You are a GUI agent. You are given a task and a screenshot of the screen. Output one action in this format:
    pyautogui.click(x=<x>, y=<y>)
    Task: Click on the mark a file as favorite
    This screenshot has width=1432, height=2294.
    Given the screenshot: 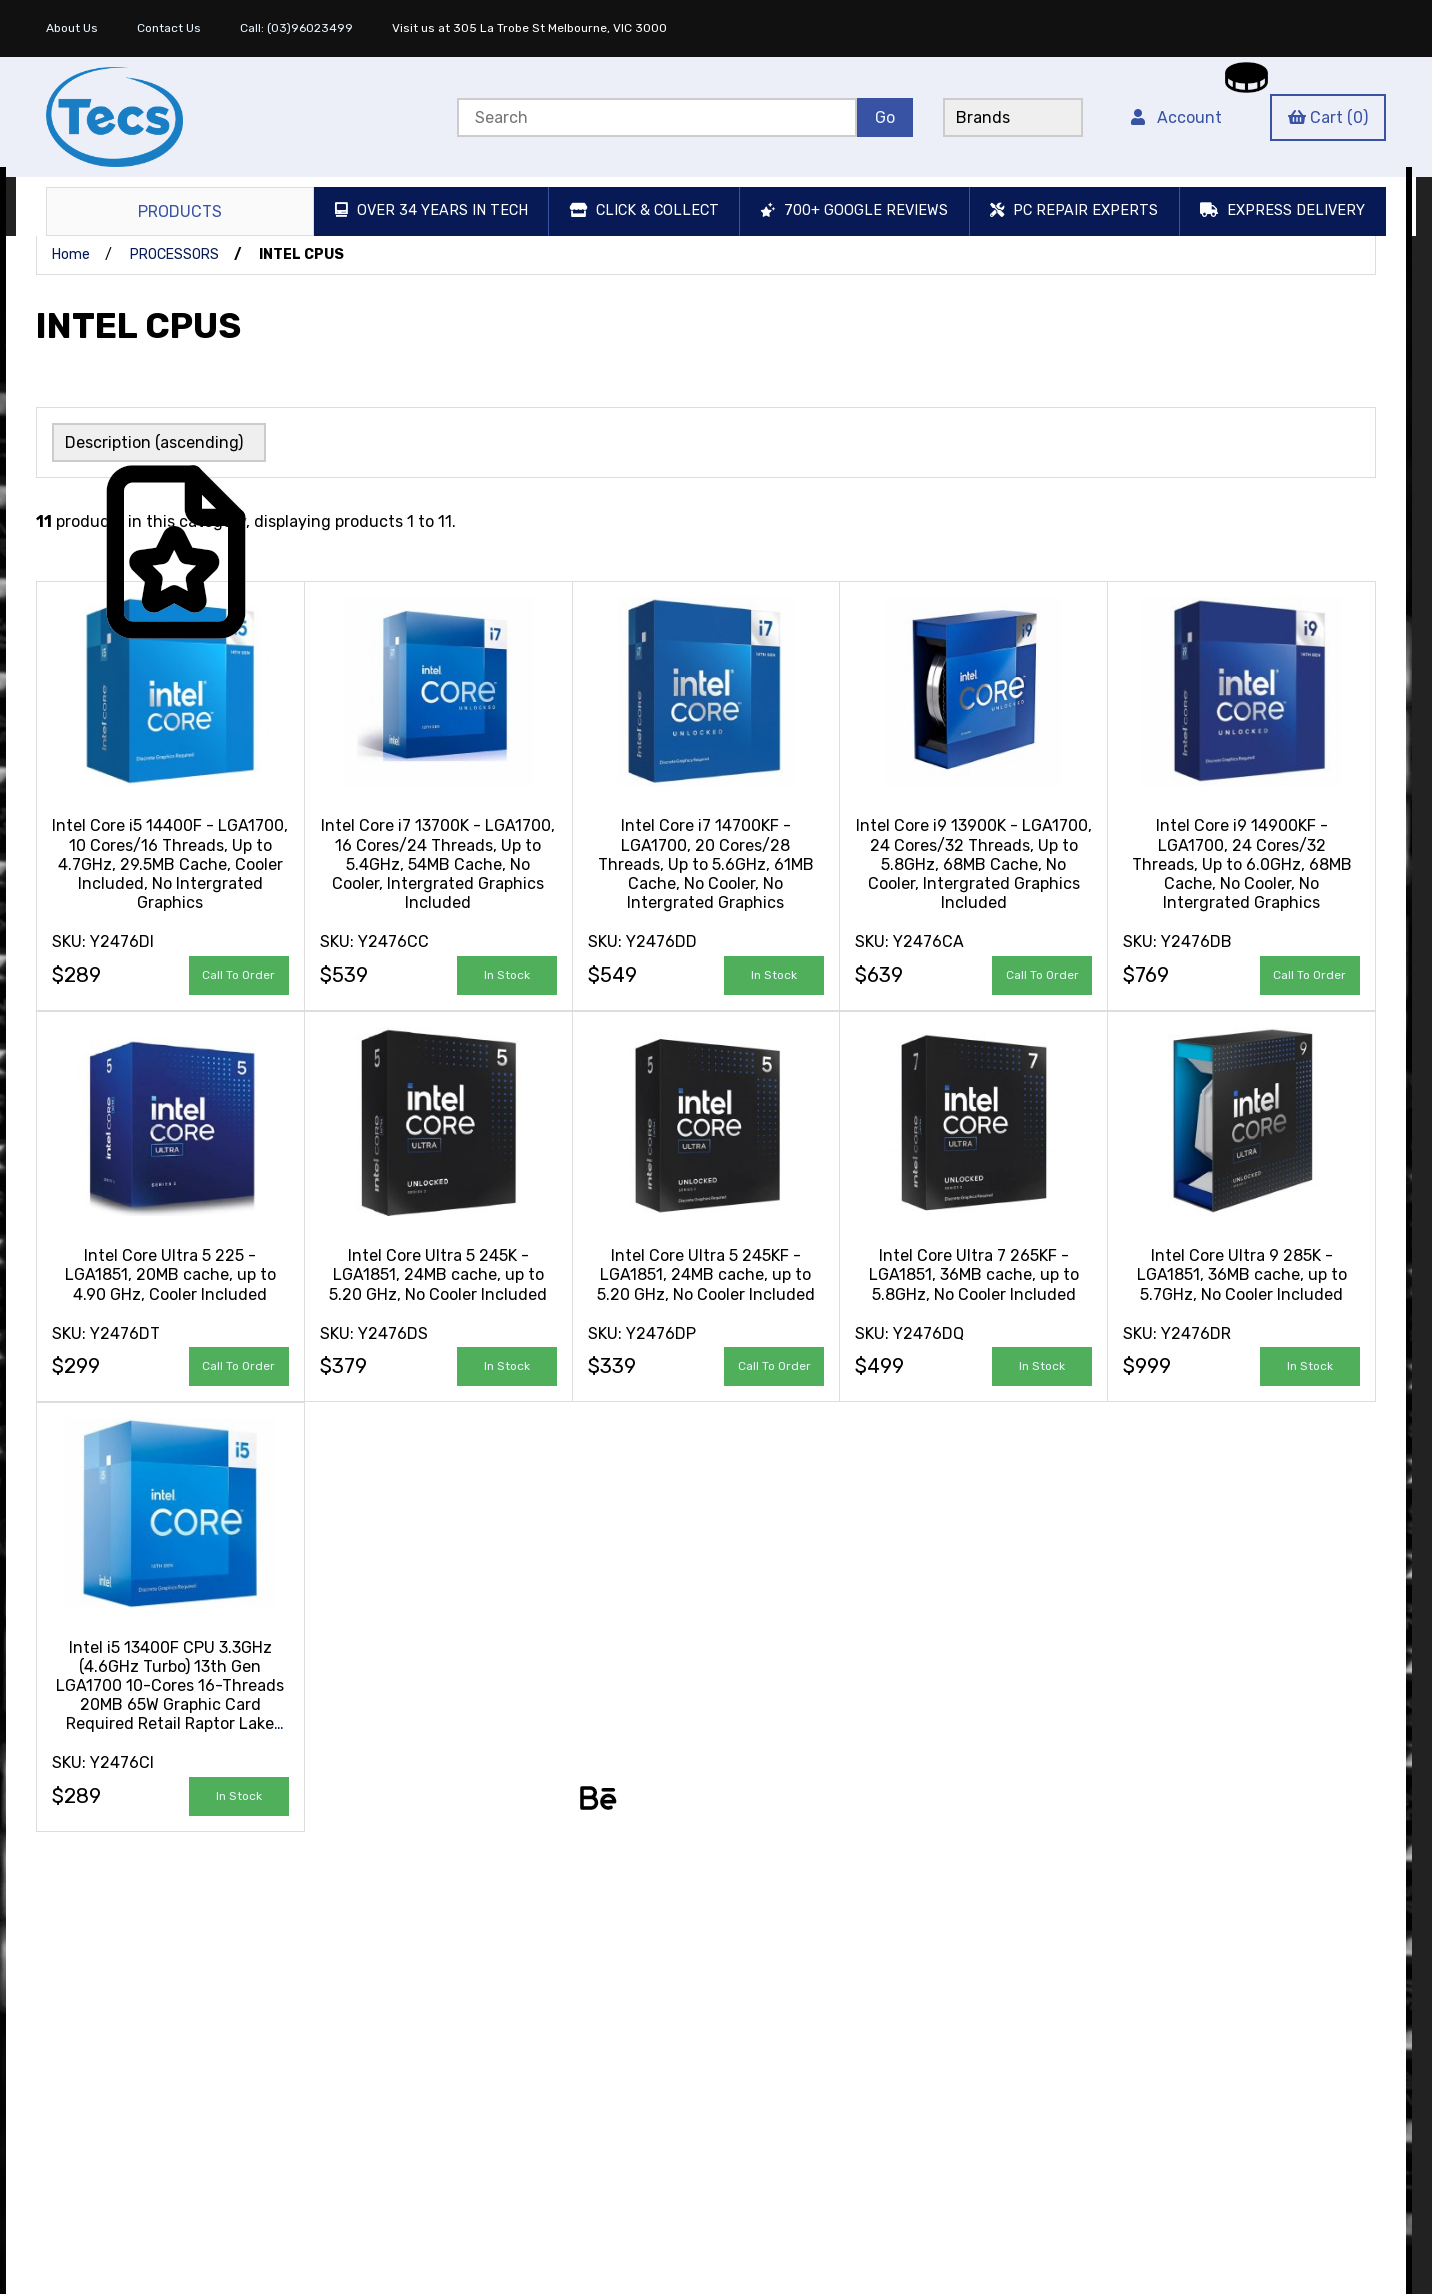 What is the action you would take?
    pyautogui.click(x=176, y=552)
    